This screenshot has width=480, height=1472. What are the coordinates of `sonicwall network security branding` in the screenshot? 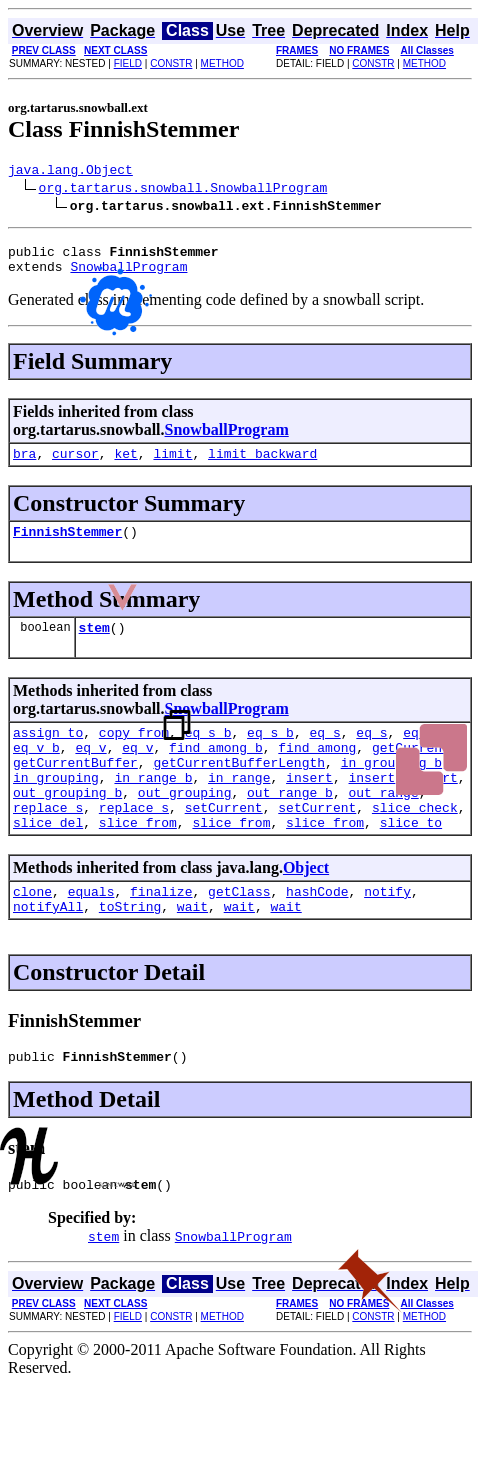 It's located at (117, 1185).